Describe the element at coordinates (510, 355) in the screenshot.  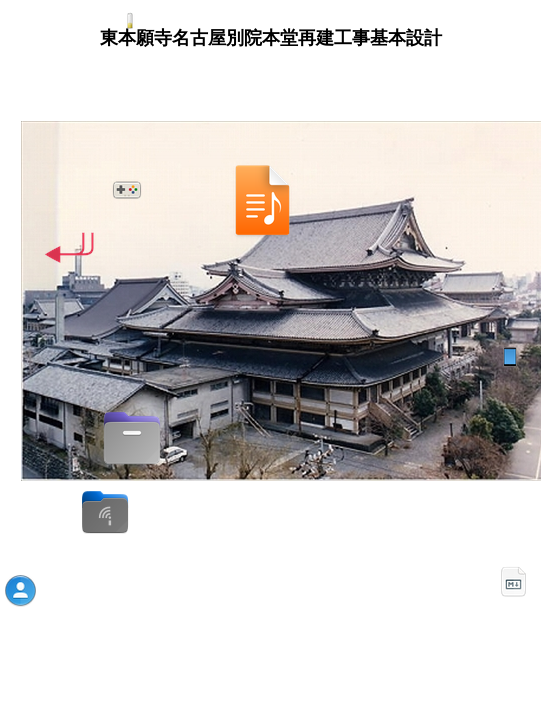
I see `manage connected iPad mini device` at that location.